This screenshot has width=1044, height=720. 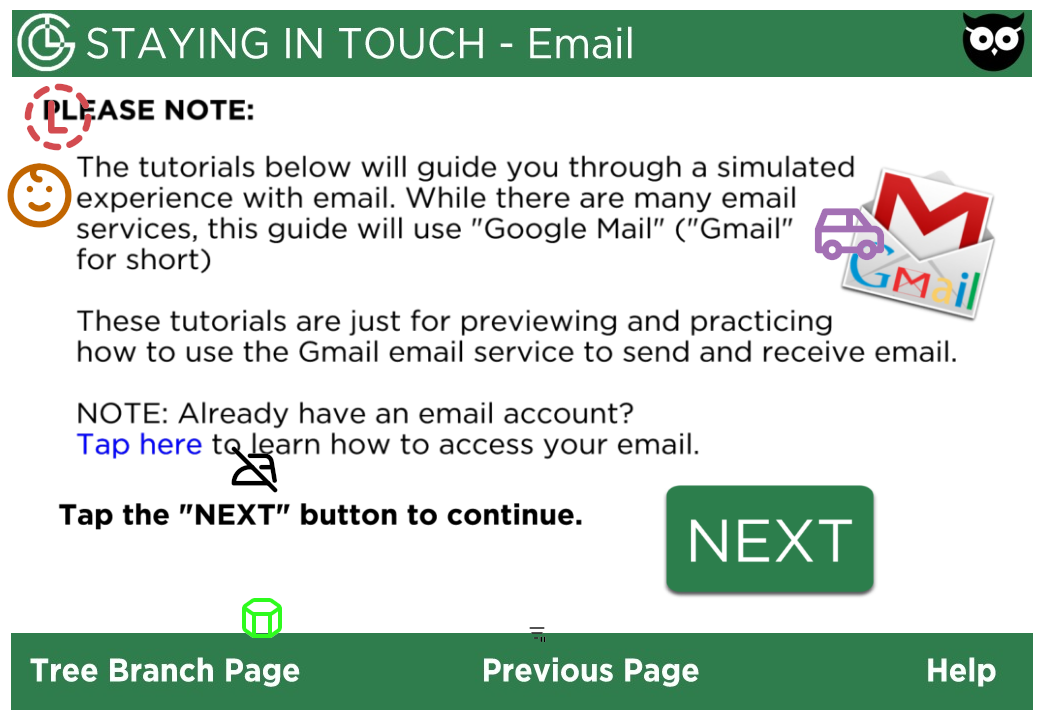 What do you see at coordinates (39, 195) in the screenshot?
I see `indicates child-friendly or kids mode` at bounding box center [39, 195].